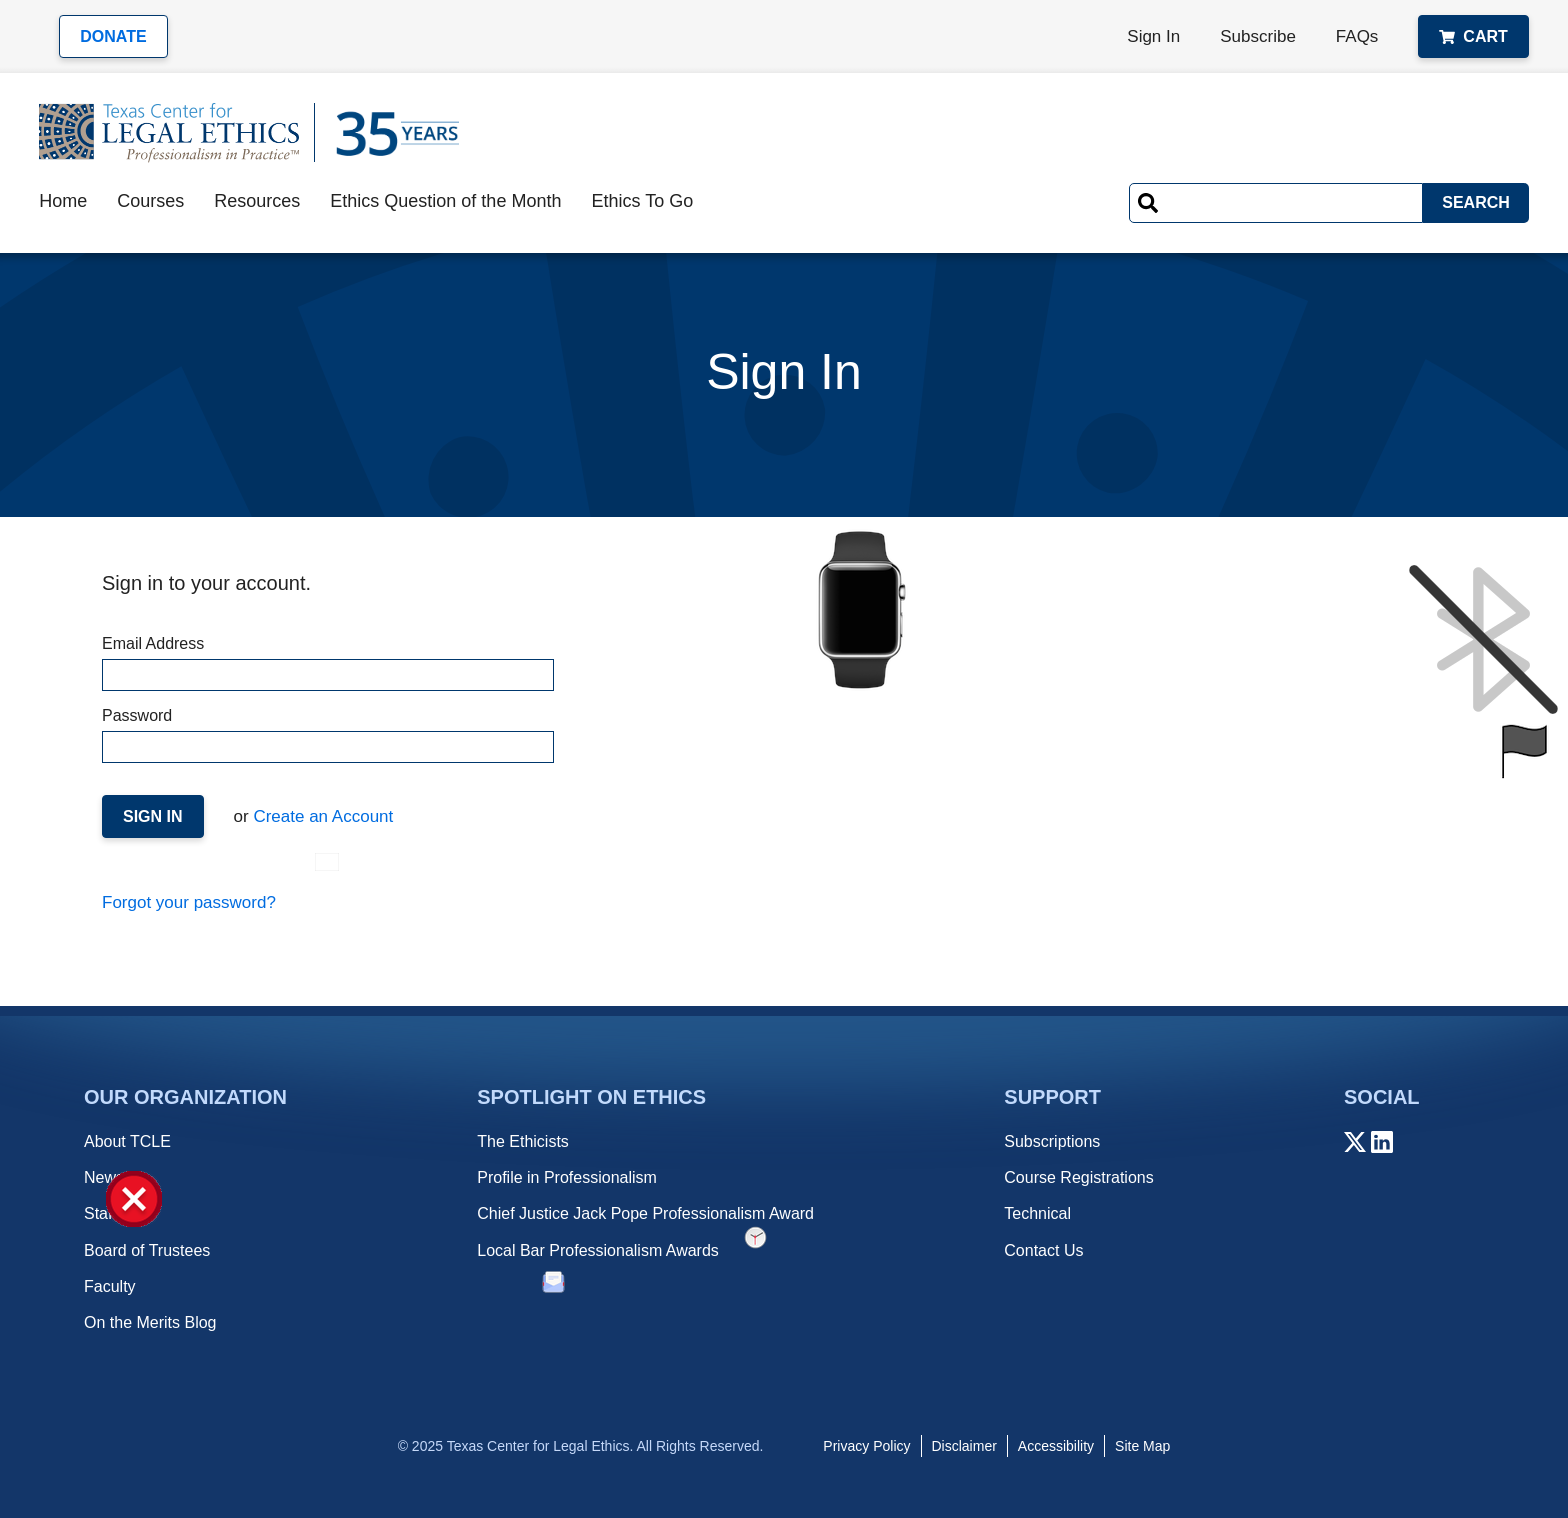  I want to click on indicates bluetooth is turned off or disabled, so click(1483, 639).